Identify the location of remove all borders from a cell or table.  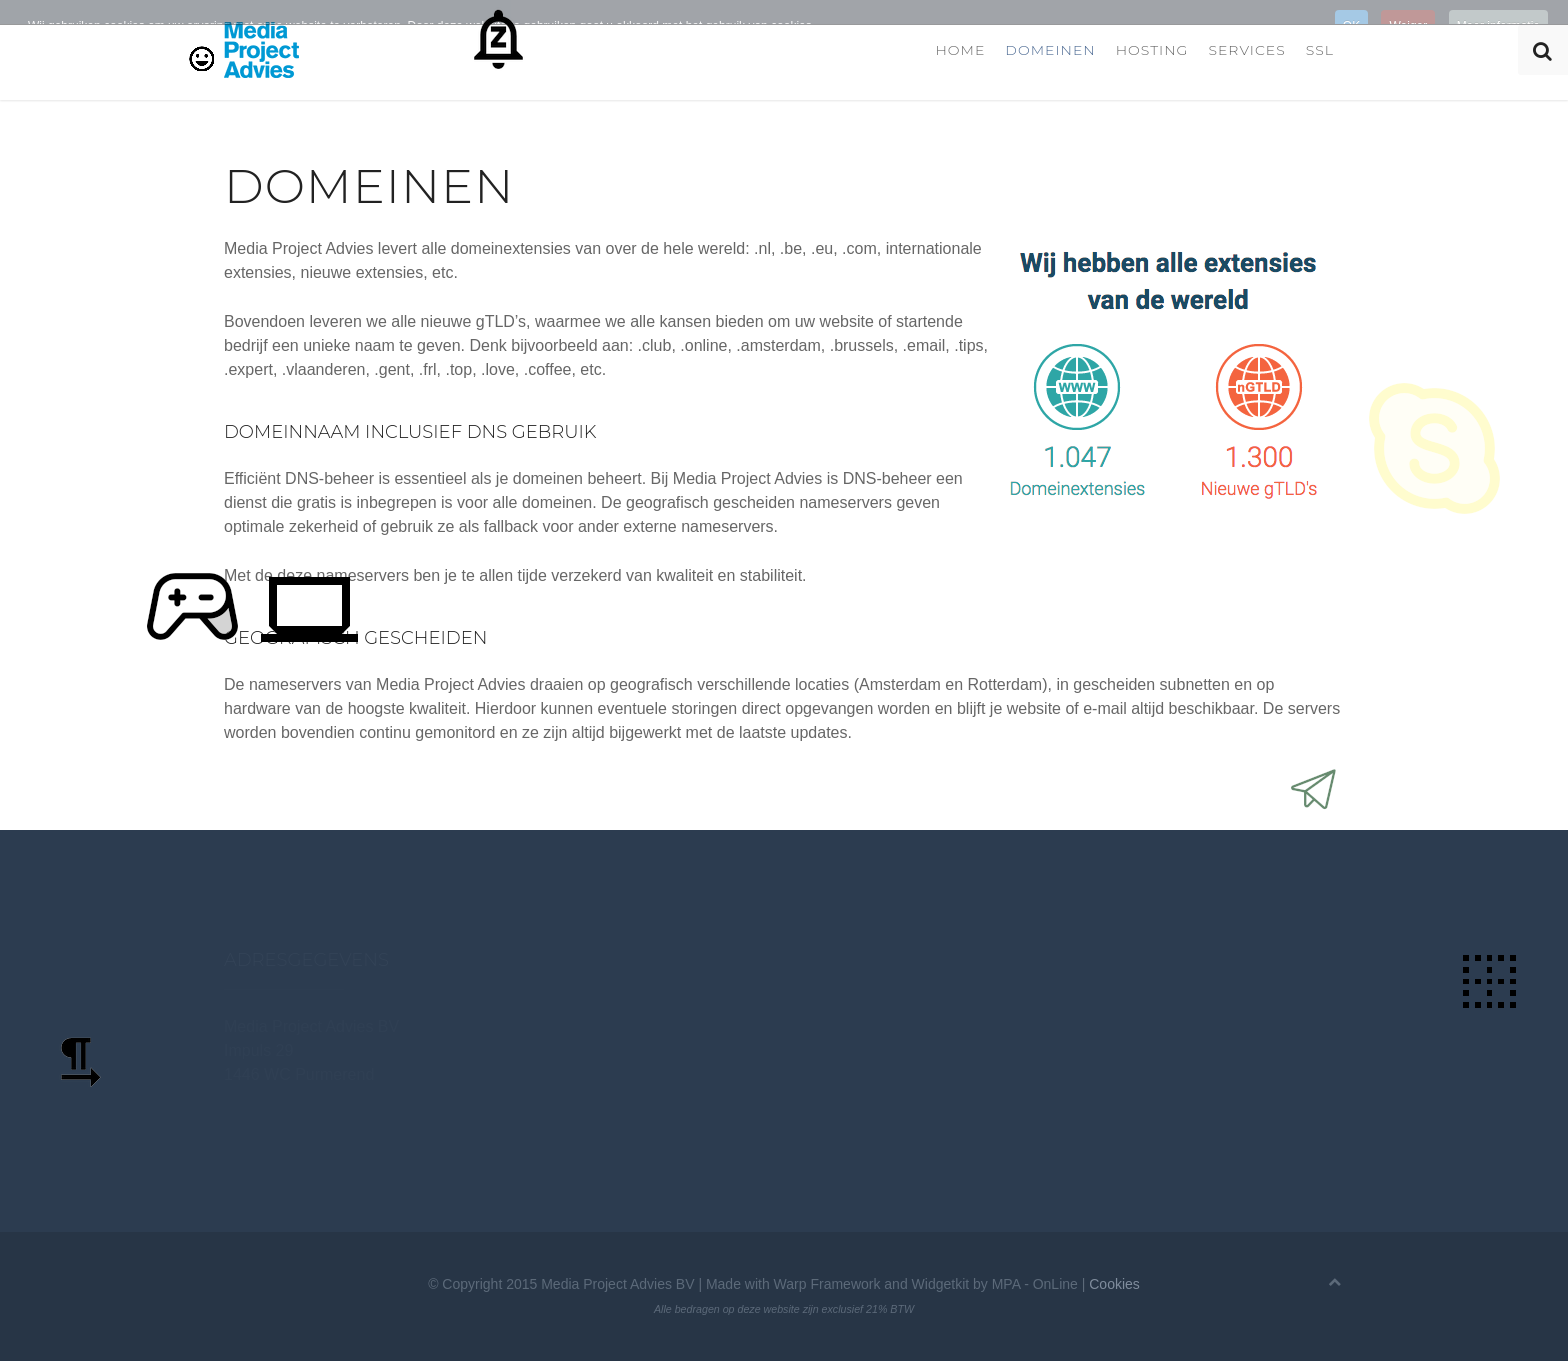
(1489, 981).